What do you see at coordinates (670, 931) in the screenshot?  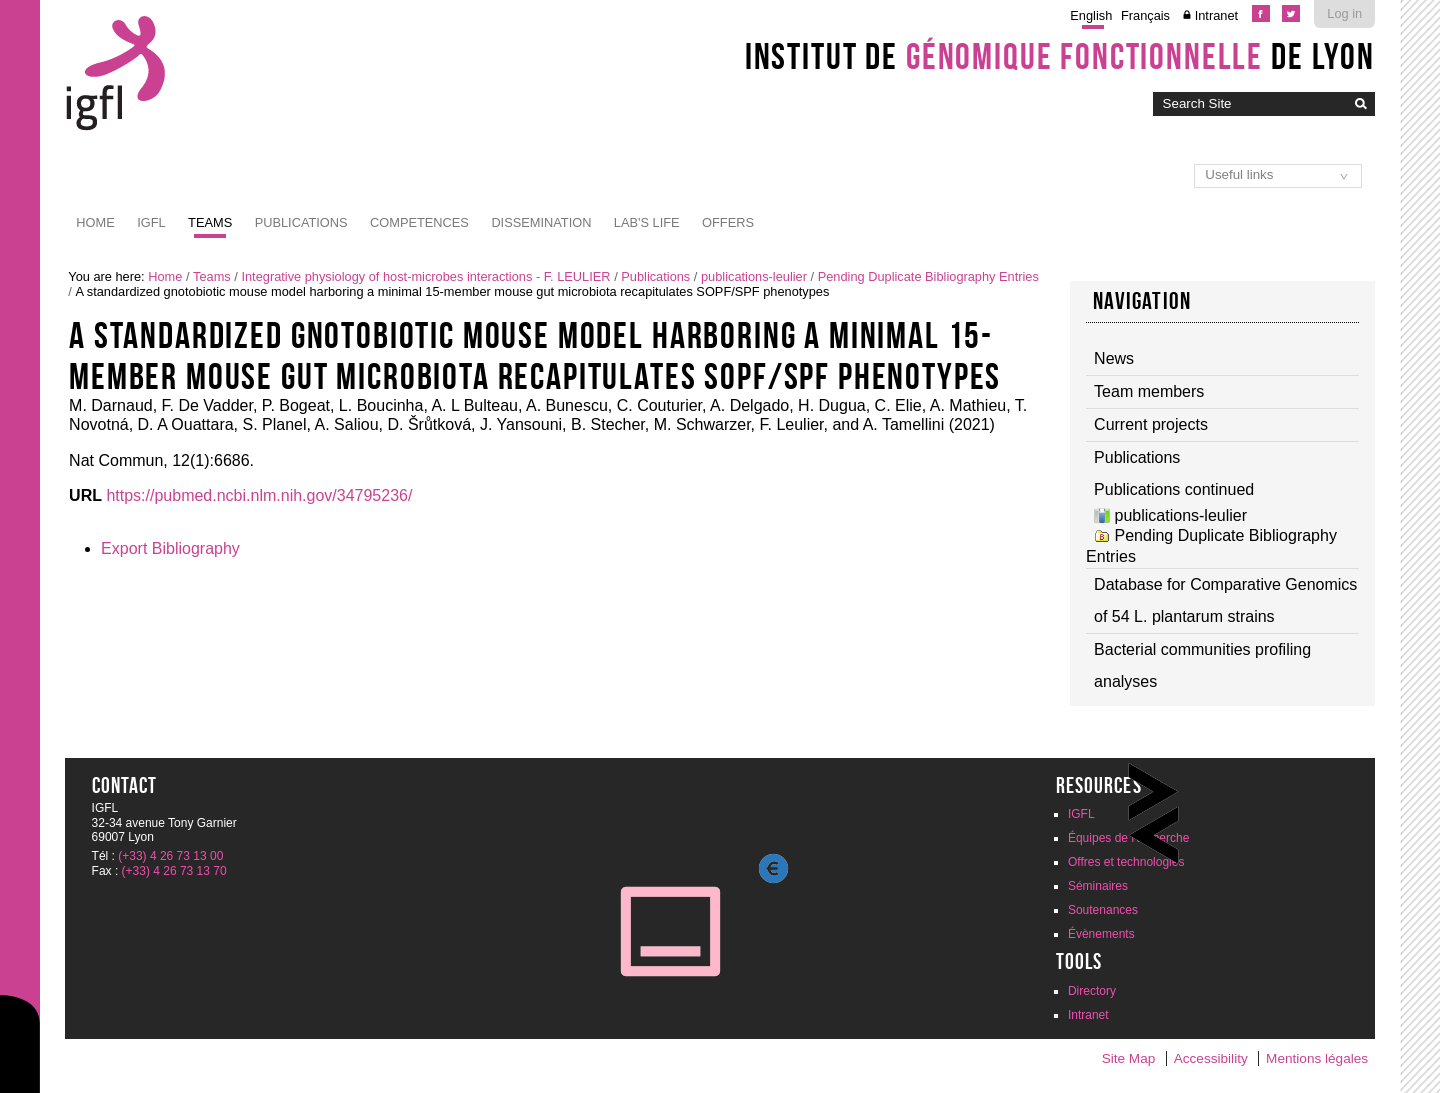 I see `switch to bottom panel layout` at bounding box center [670, 931].